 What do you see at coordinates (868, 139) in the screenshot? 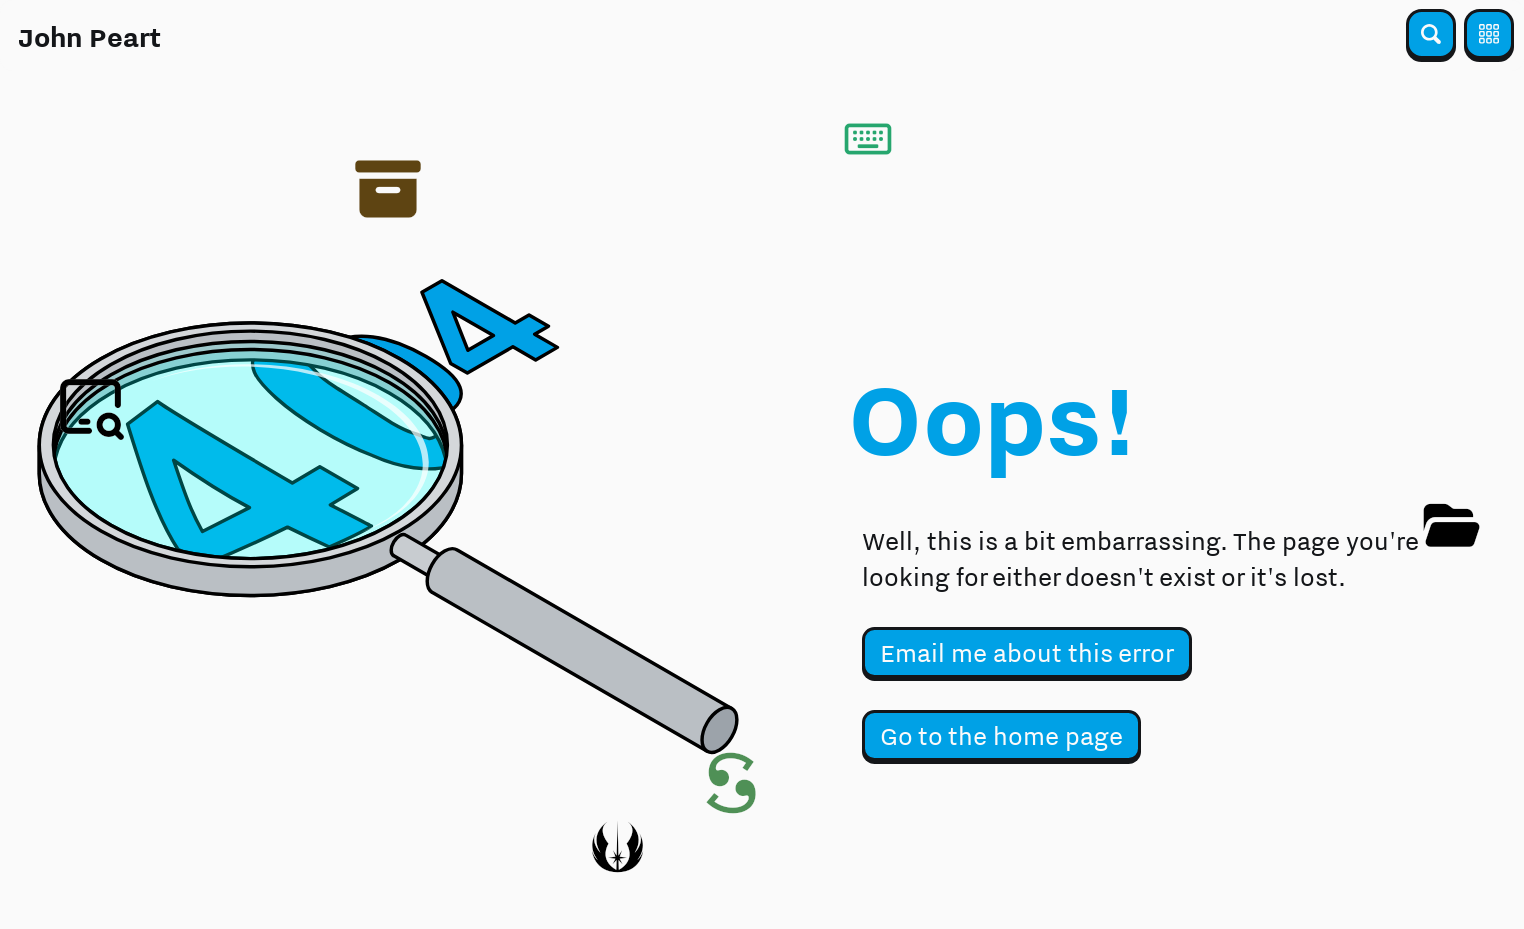
I see `open the on-screen keyboard` at bounding box center [868, 139].